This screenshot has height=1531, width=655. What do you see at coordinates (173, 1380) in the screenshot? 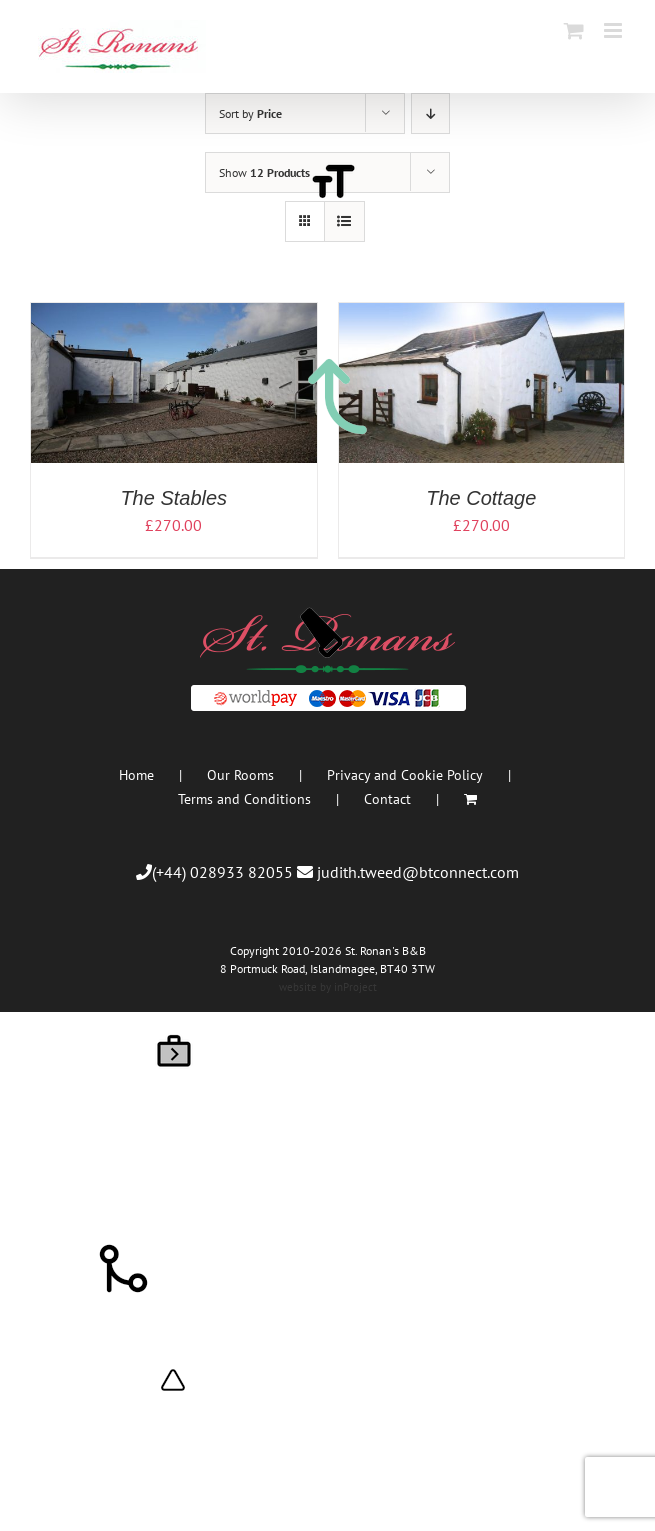
I see `play or start media content` at bounding box center [173, 1380].